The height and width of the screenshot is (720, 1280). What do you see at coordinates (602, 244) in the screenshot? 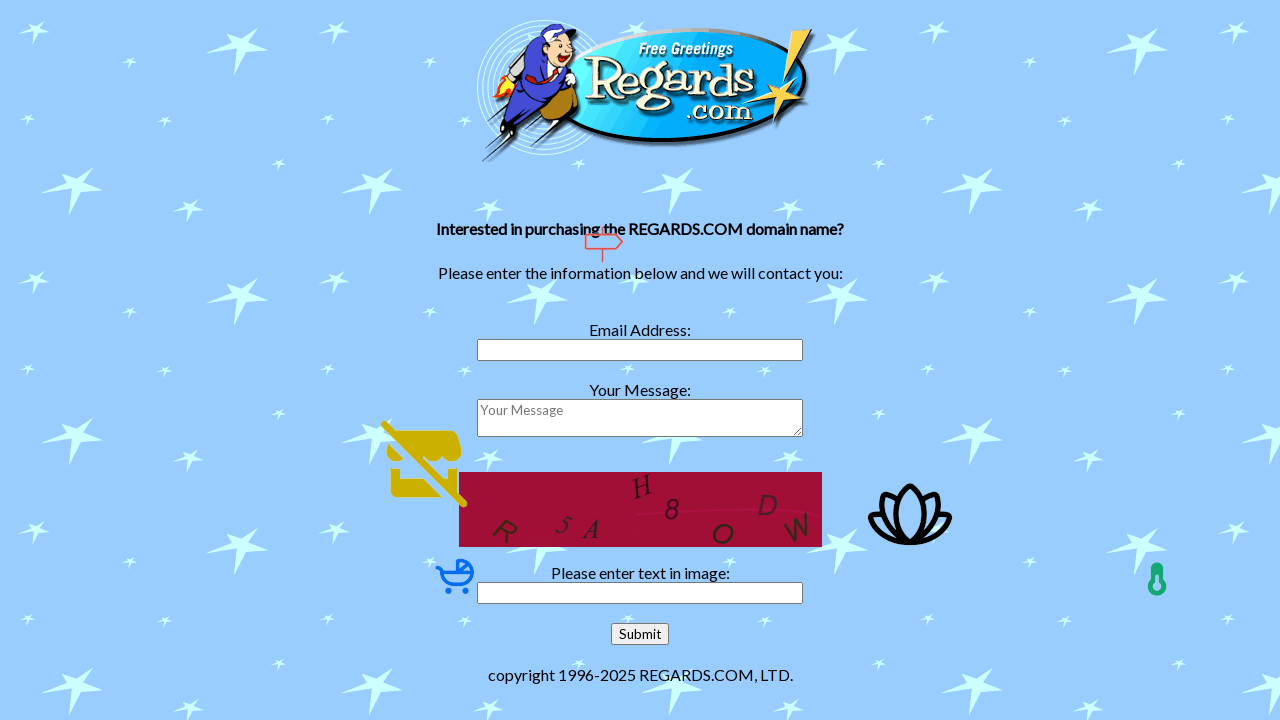
I see `access directions or navigation options` at bounding box center [602, 244].